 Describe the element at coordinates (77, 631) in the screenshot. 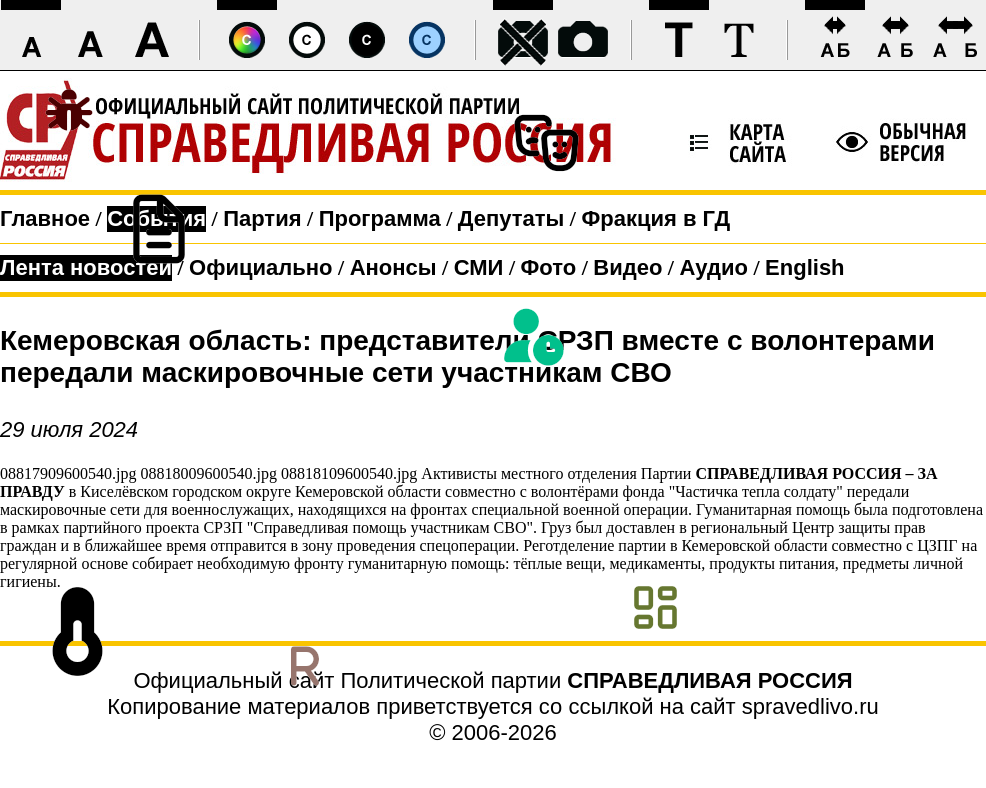

I see `indicates medium or moderate temperature` at that location.